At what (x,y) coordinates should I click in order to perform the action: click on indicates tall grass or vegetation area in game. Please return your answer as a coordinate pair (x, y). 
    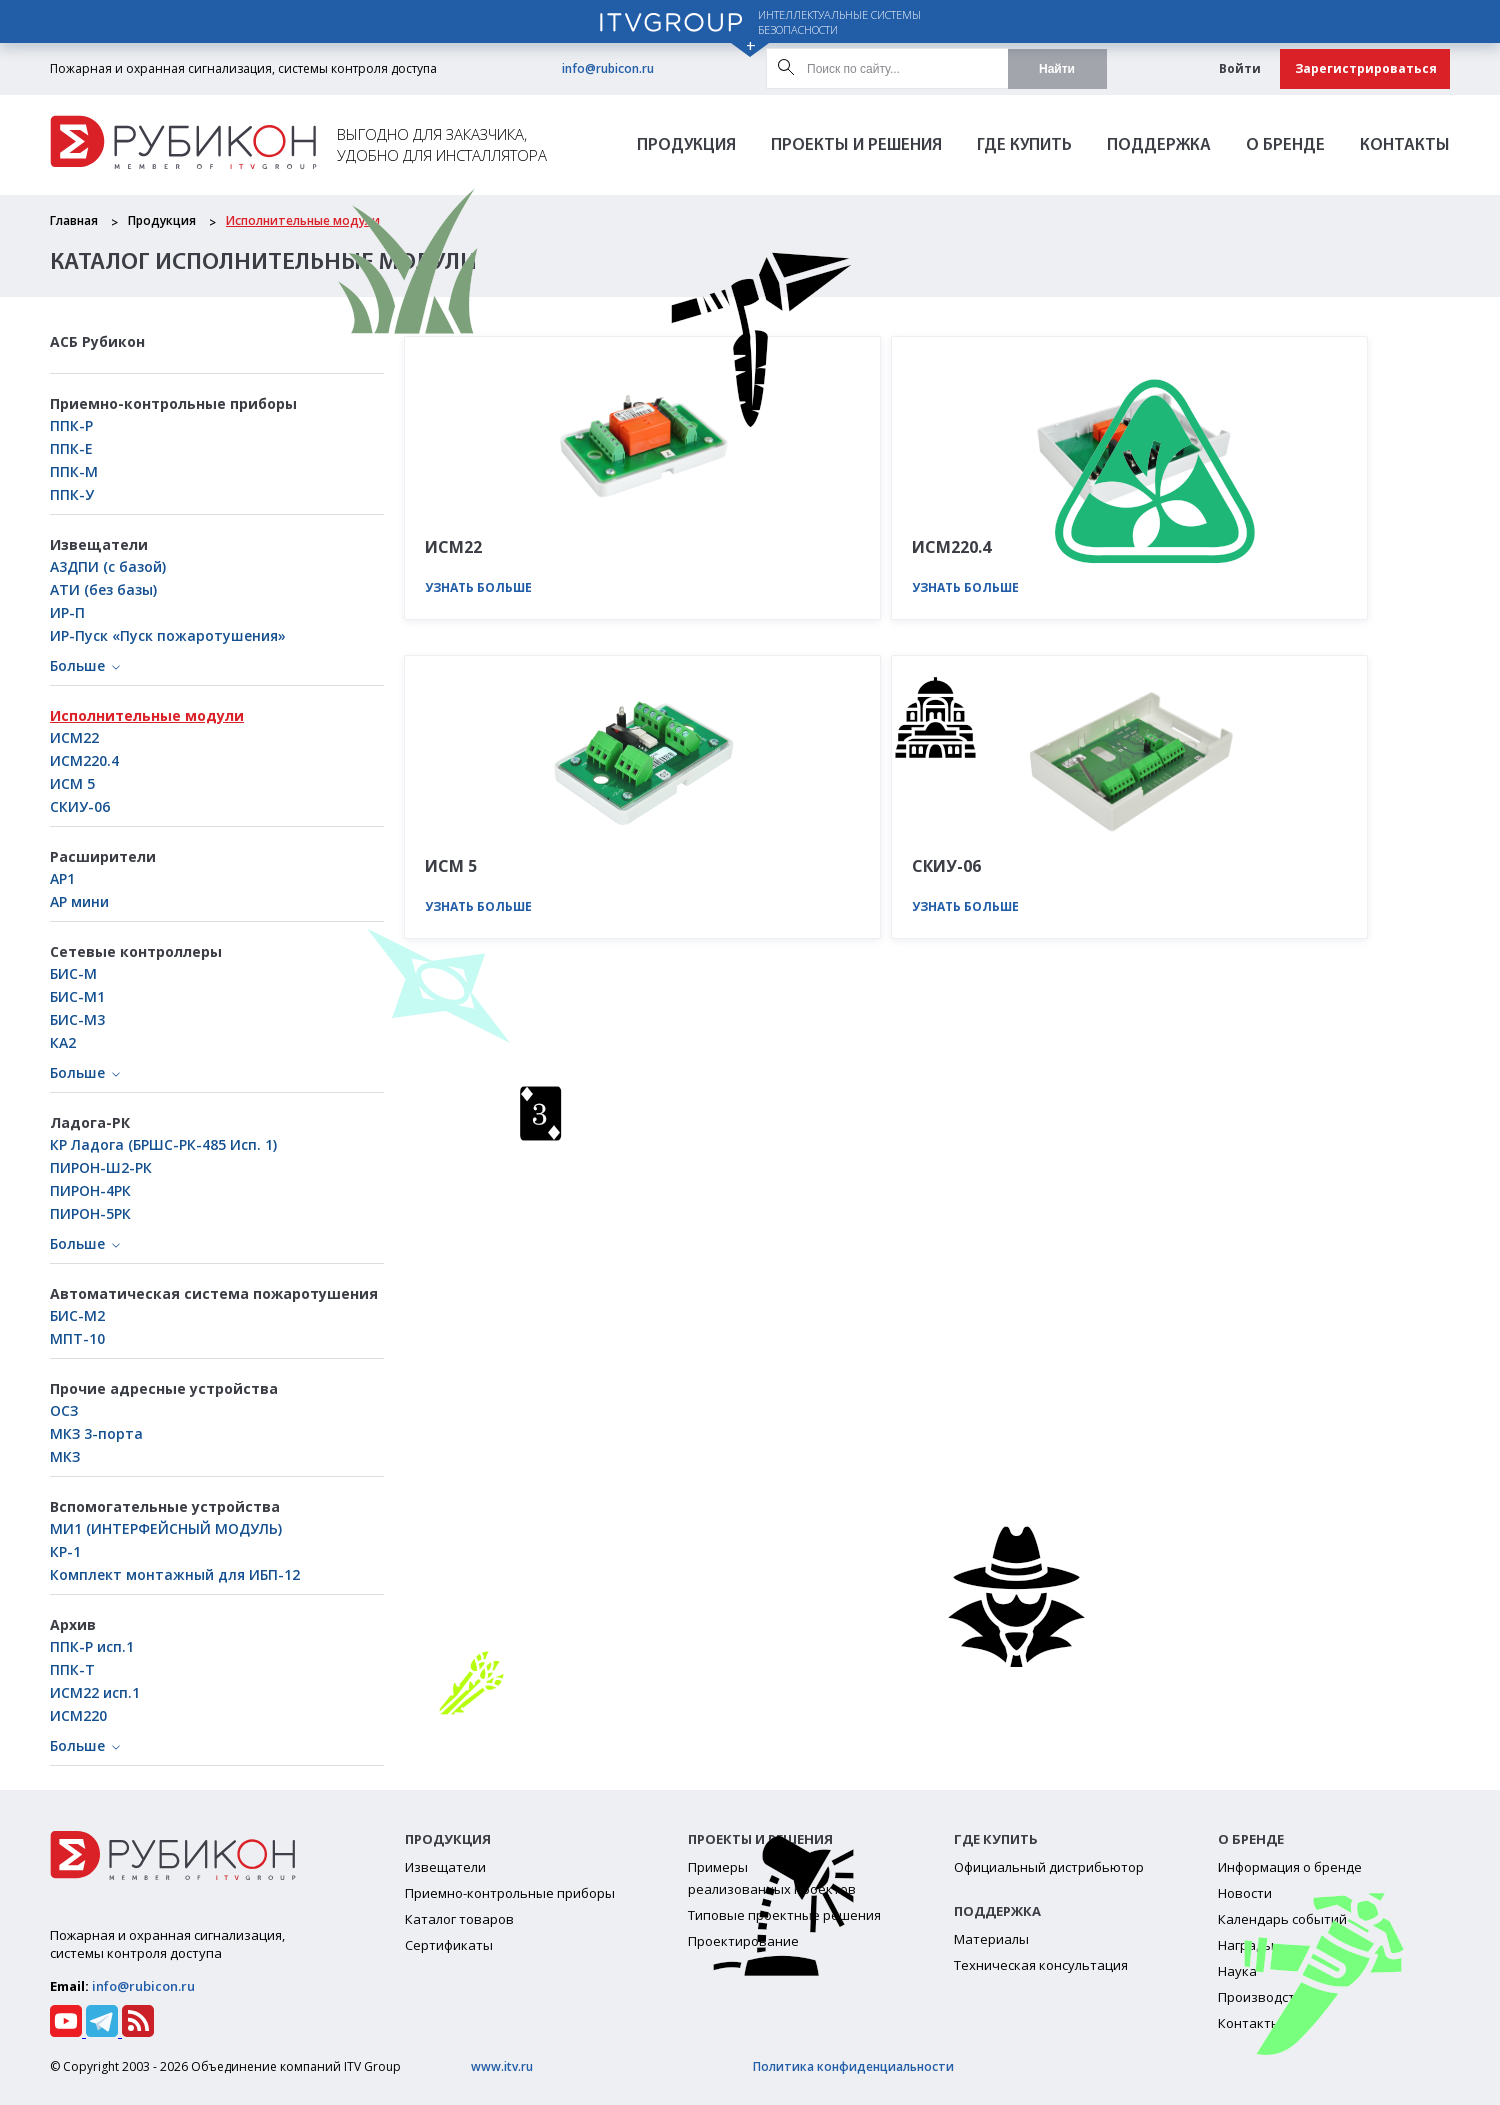
    Looking at the image, I should click on (409, 258).